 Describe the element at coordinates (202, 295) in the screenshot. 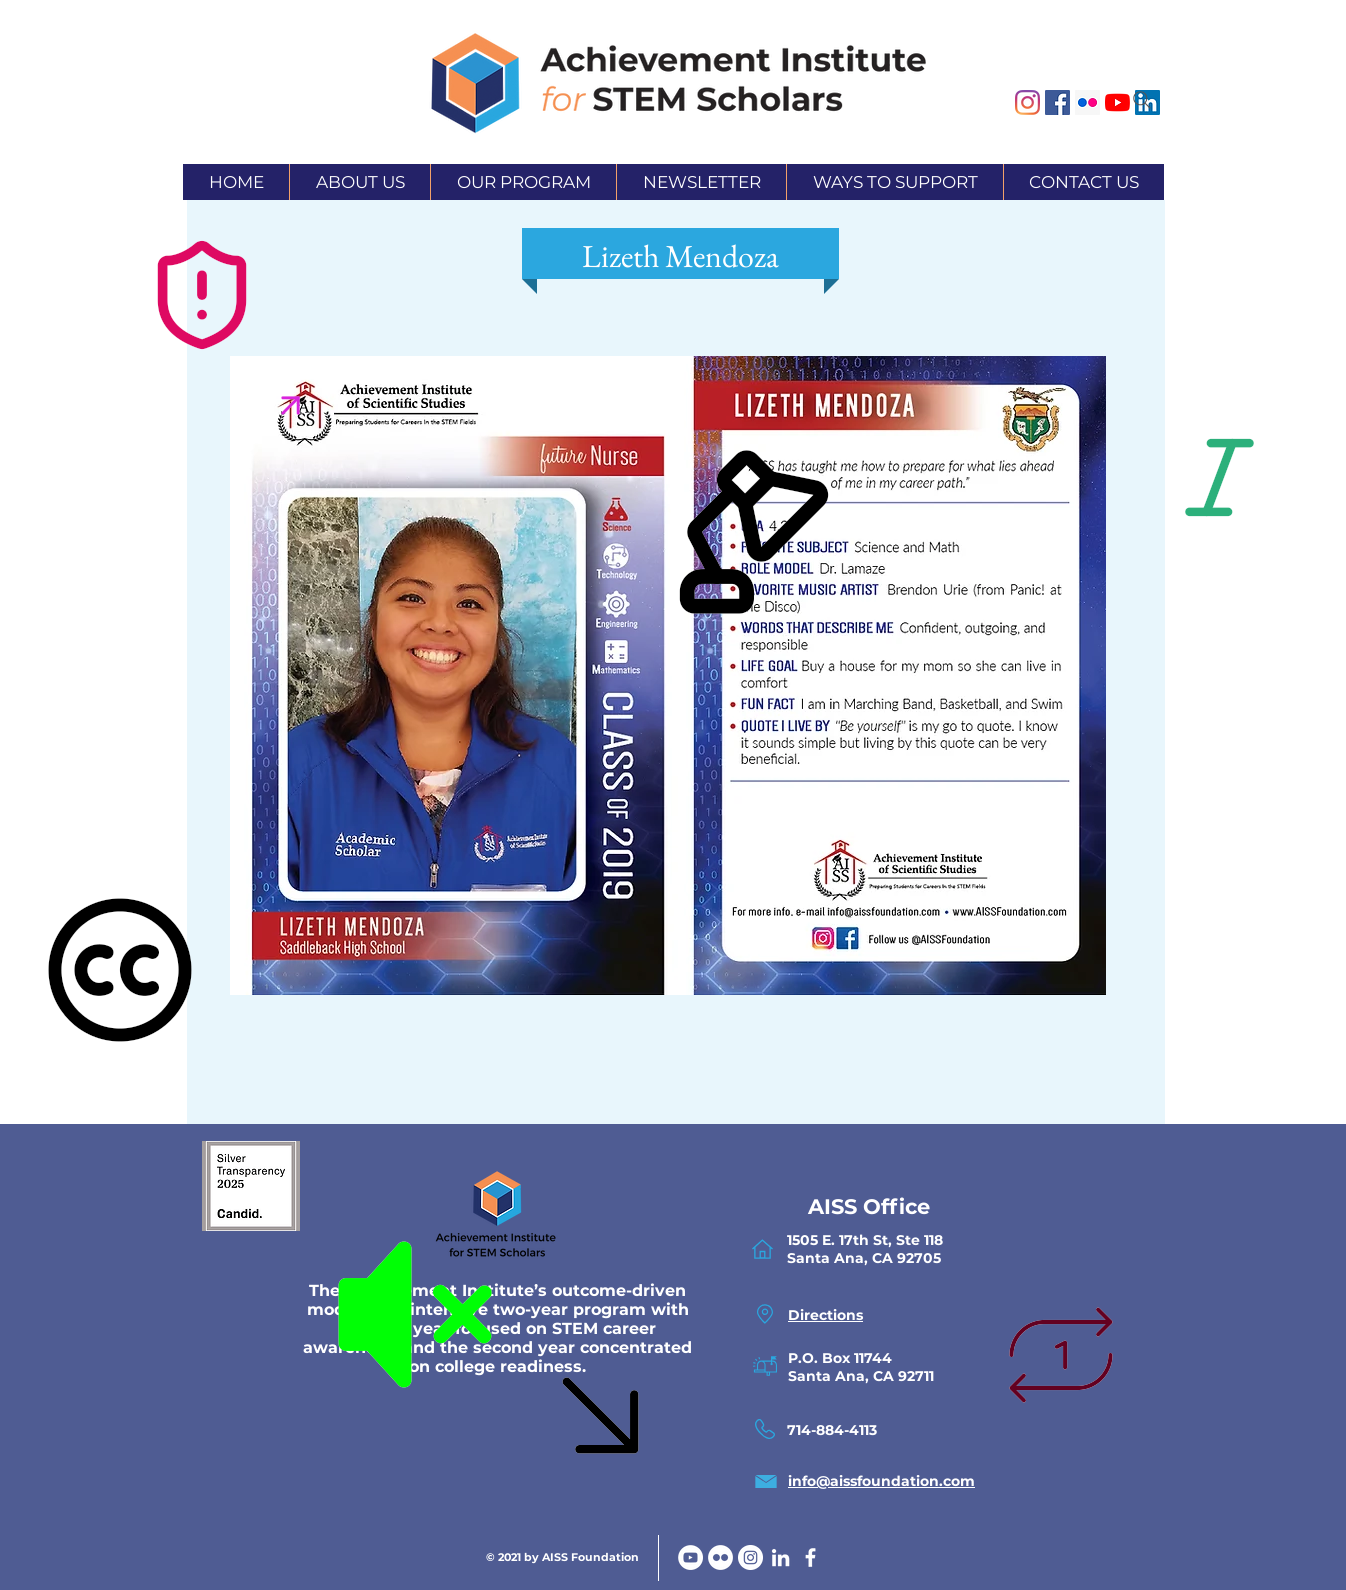

I see `security warning or alert detected` at that location.